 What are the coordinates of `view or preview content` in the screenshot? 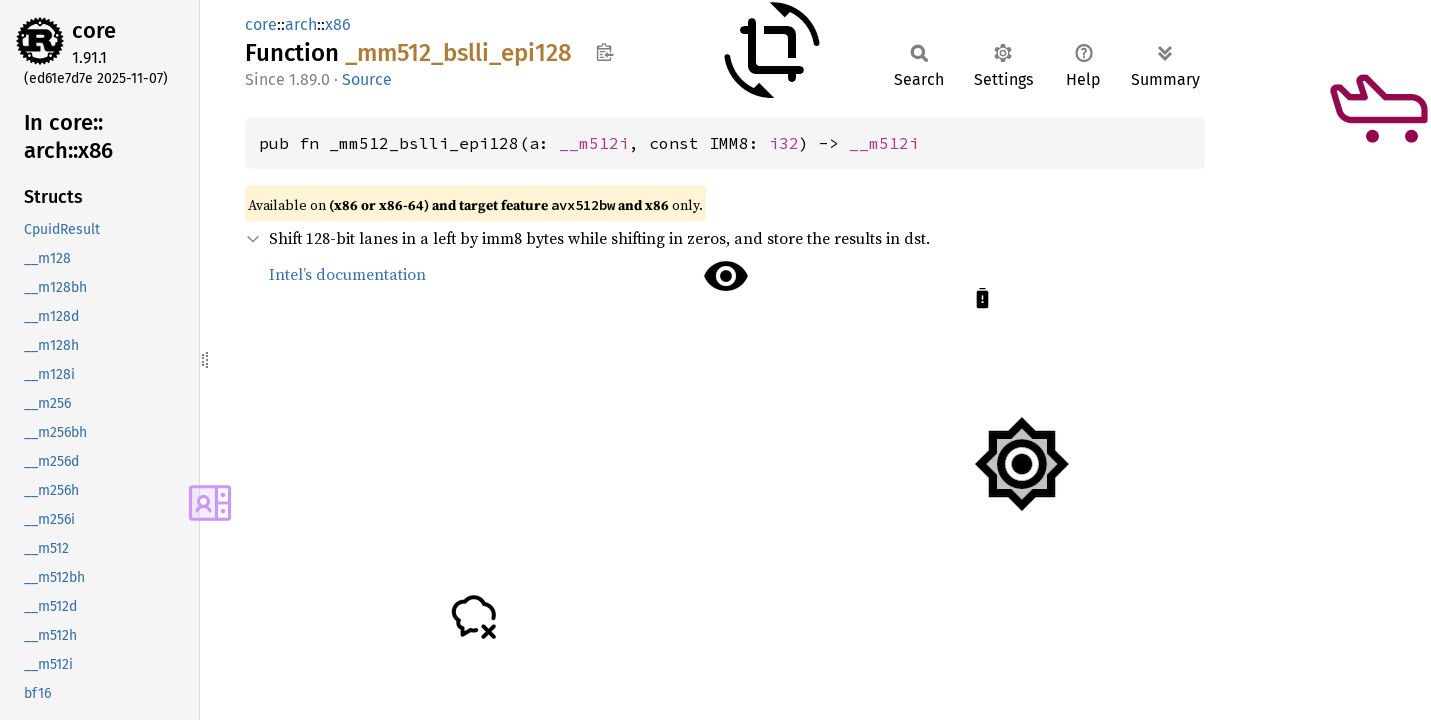 It's located at (726, 276).